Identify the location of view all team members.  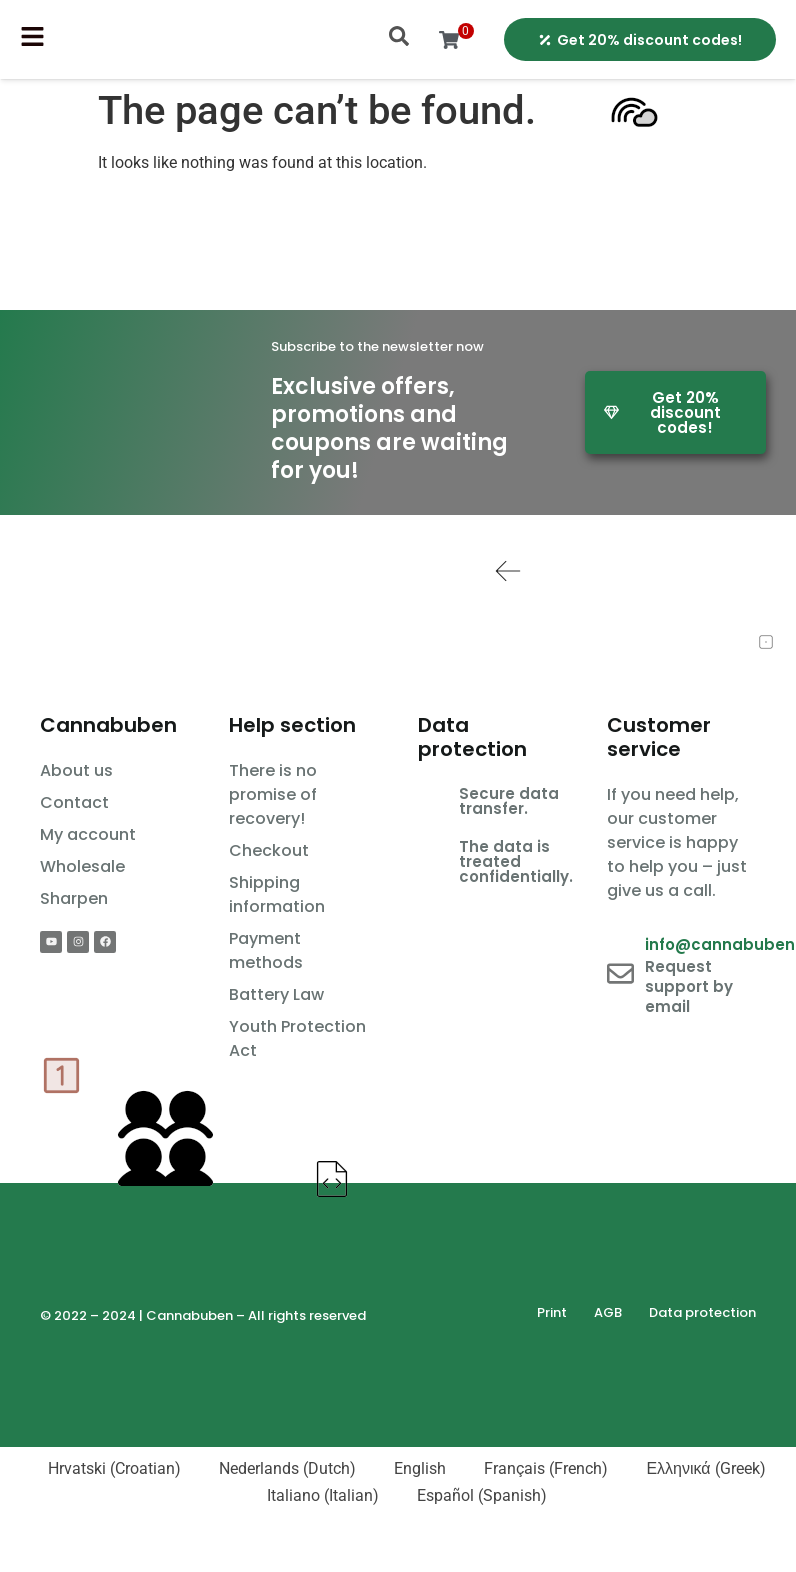
(165, 1138).